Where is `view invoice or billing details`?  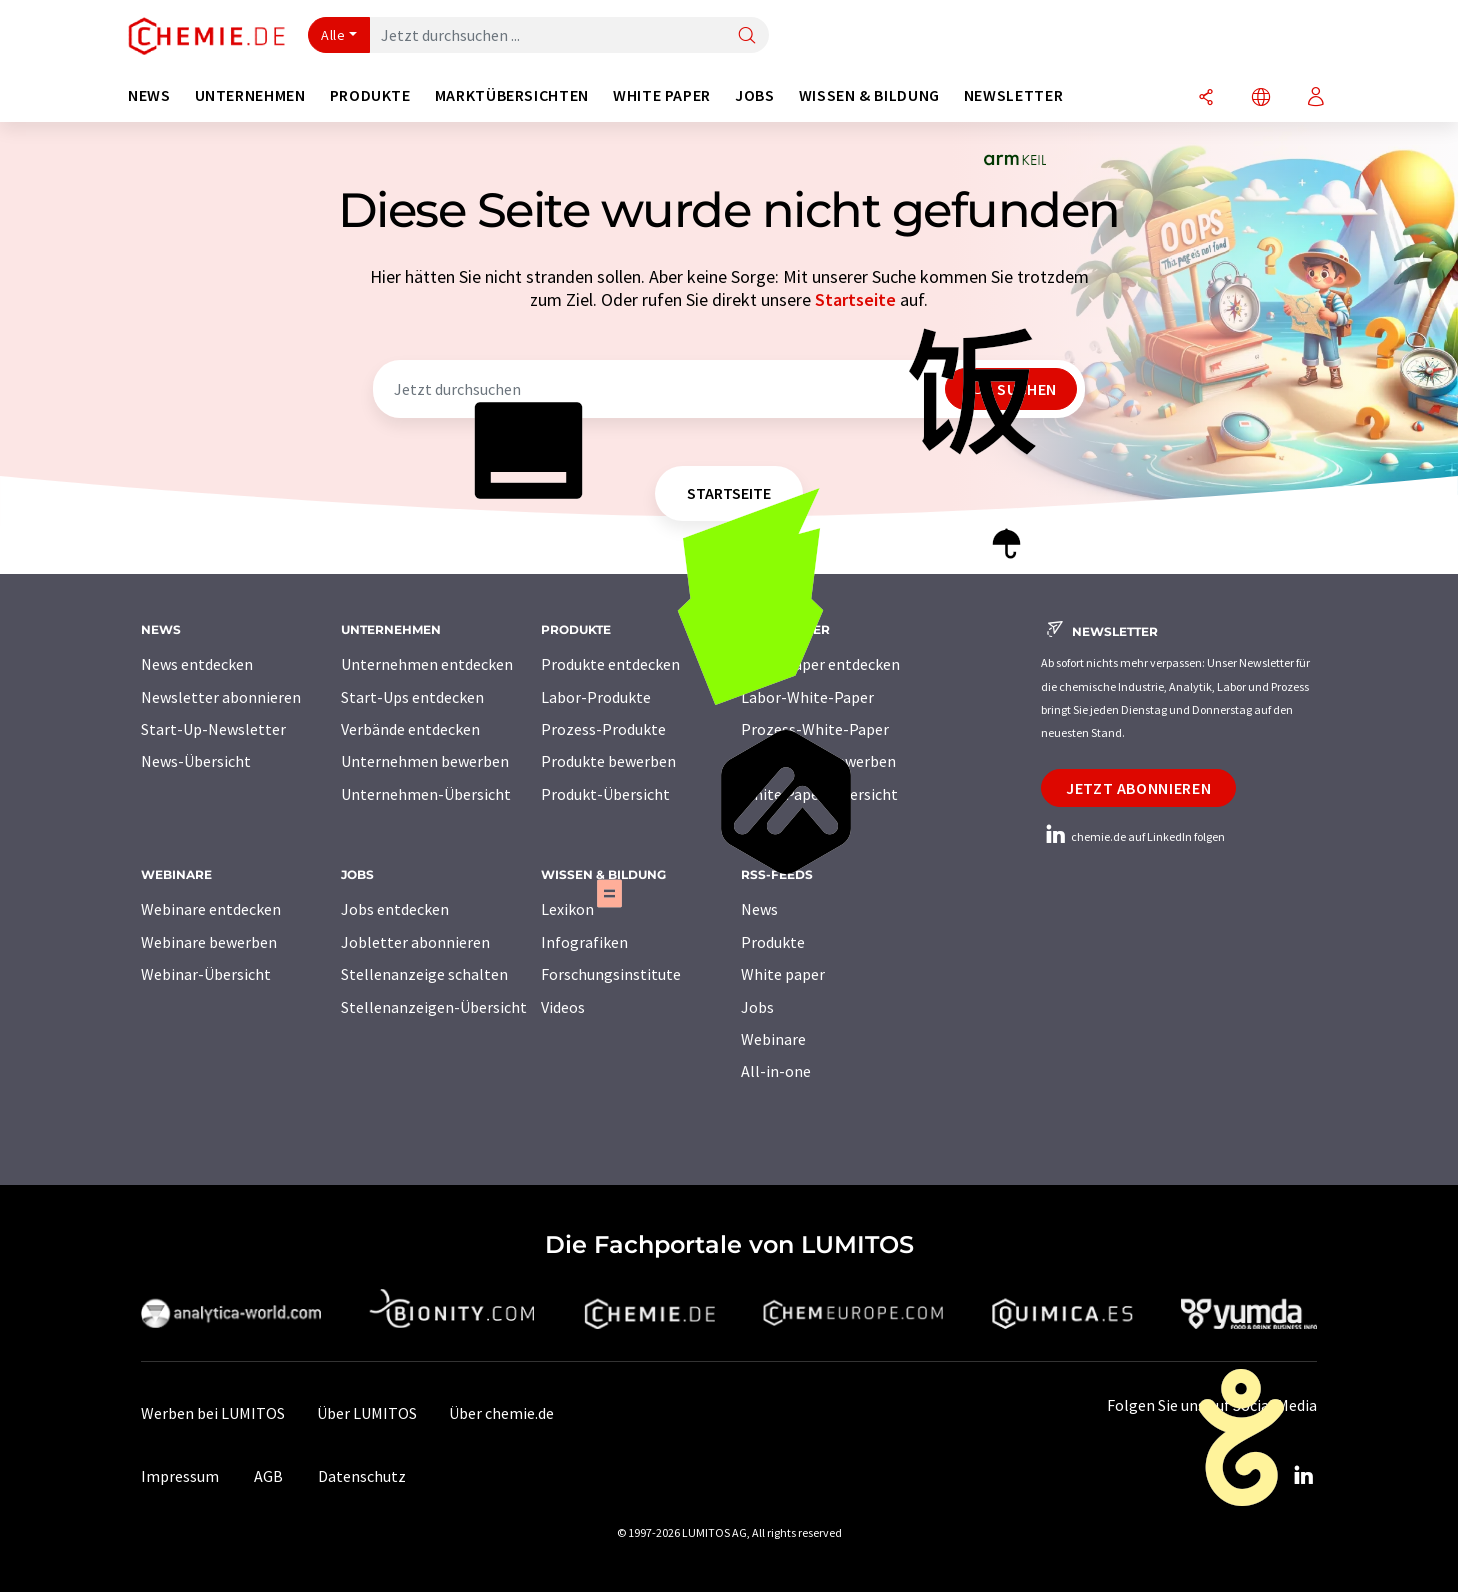
view invoice or billing details is located at coordinates (609, 893).